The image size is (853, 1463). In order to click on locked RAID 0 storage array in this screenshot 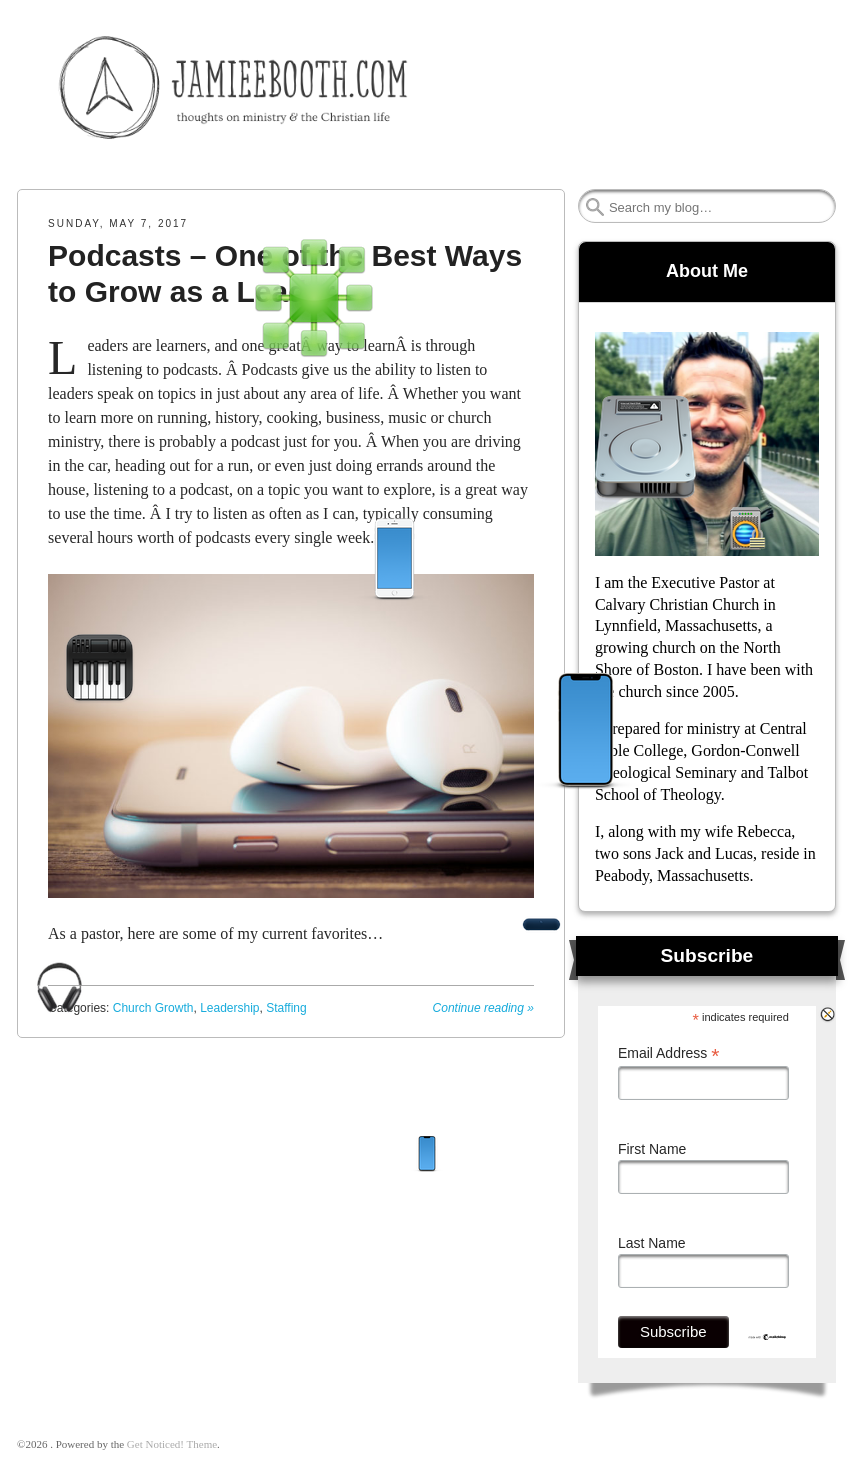, I will do `click(745, 528)`.